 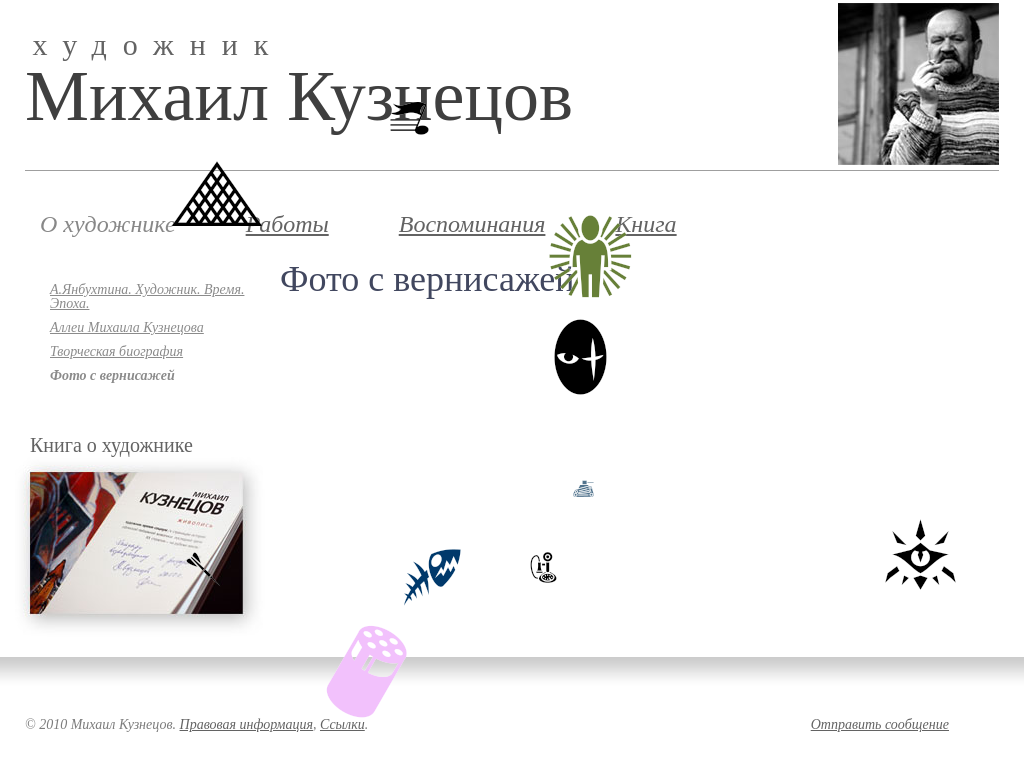 I want to click on select a tank unit in a strategy game, so click(x=583, y=487).